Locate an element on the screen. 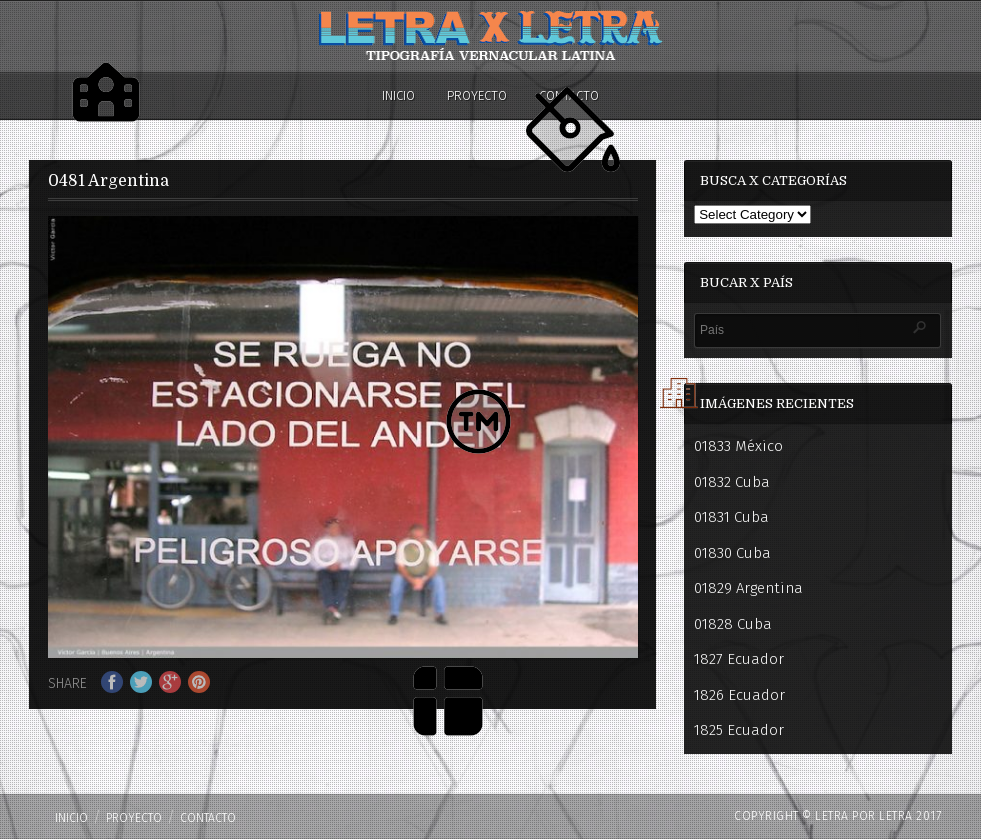 Image resolution: width=981 pixels, height=839 pixels. view apartment or building listings is located at coordinates (679, 393).